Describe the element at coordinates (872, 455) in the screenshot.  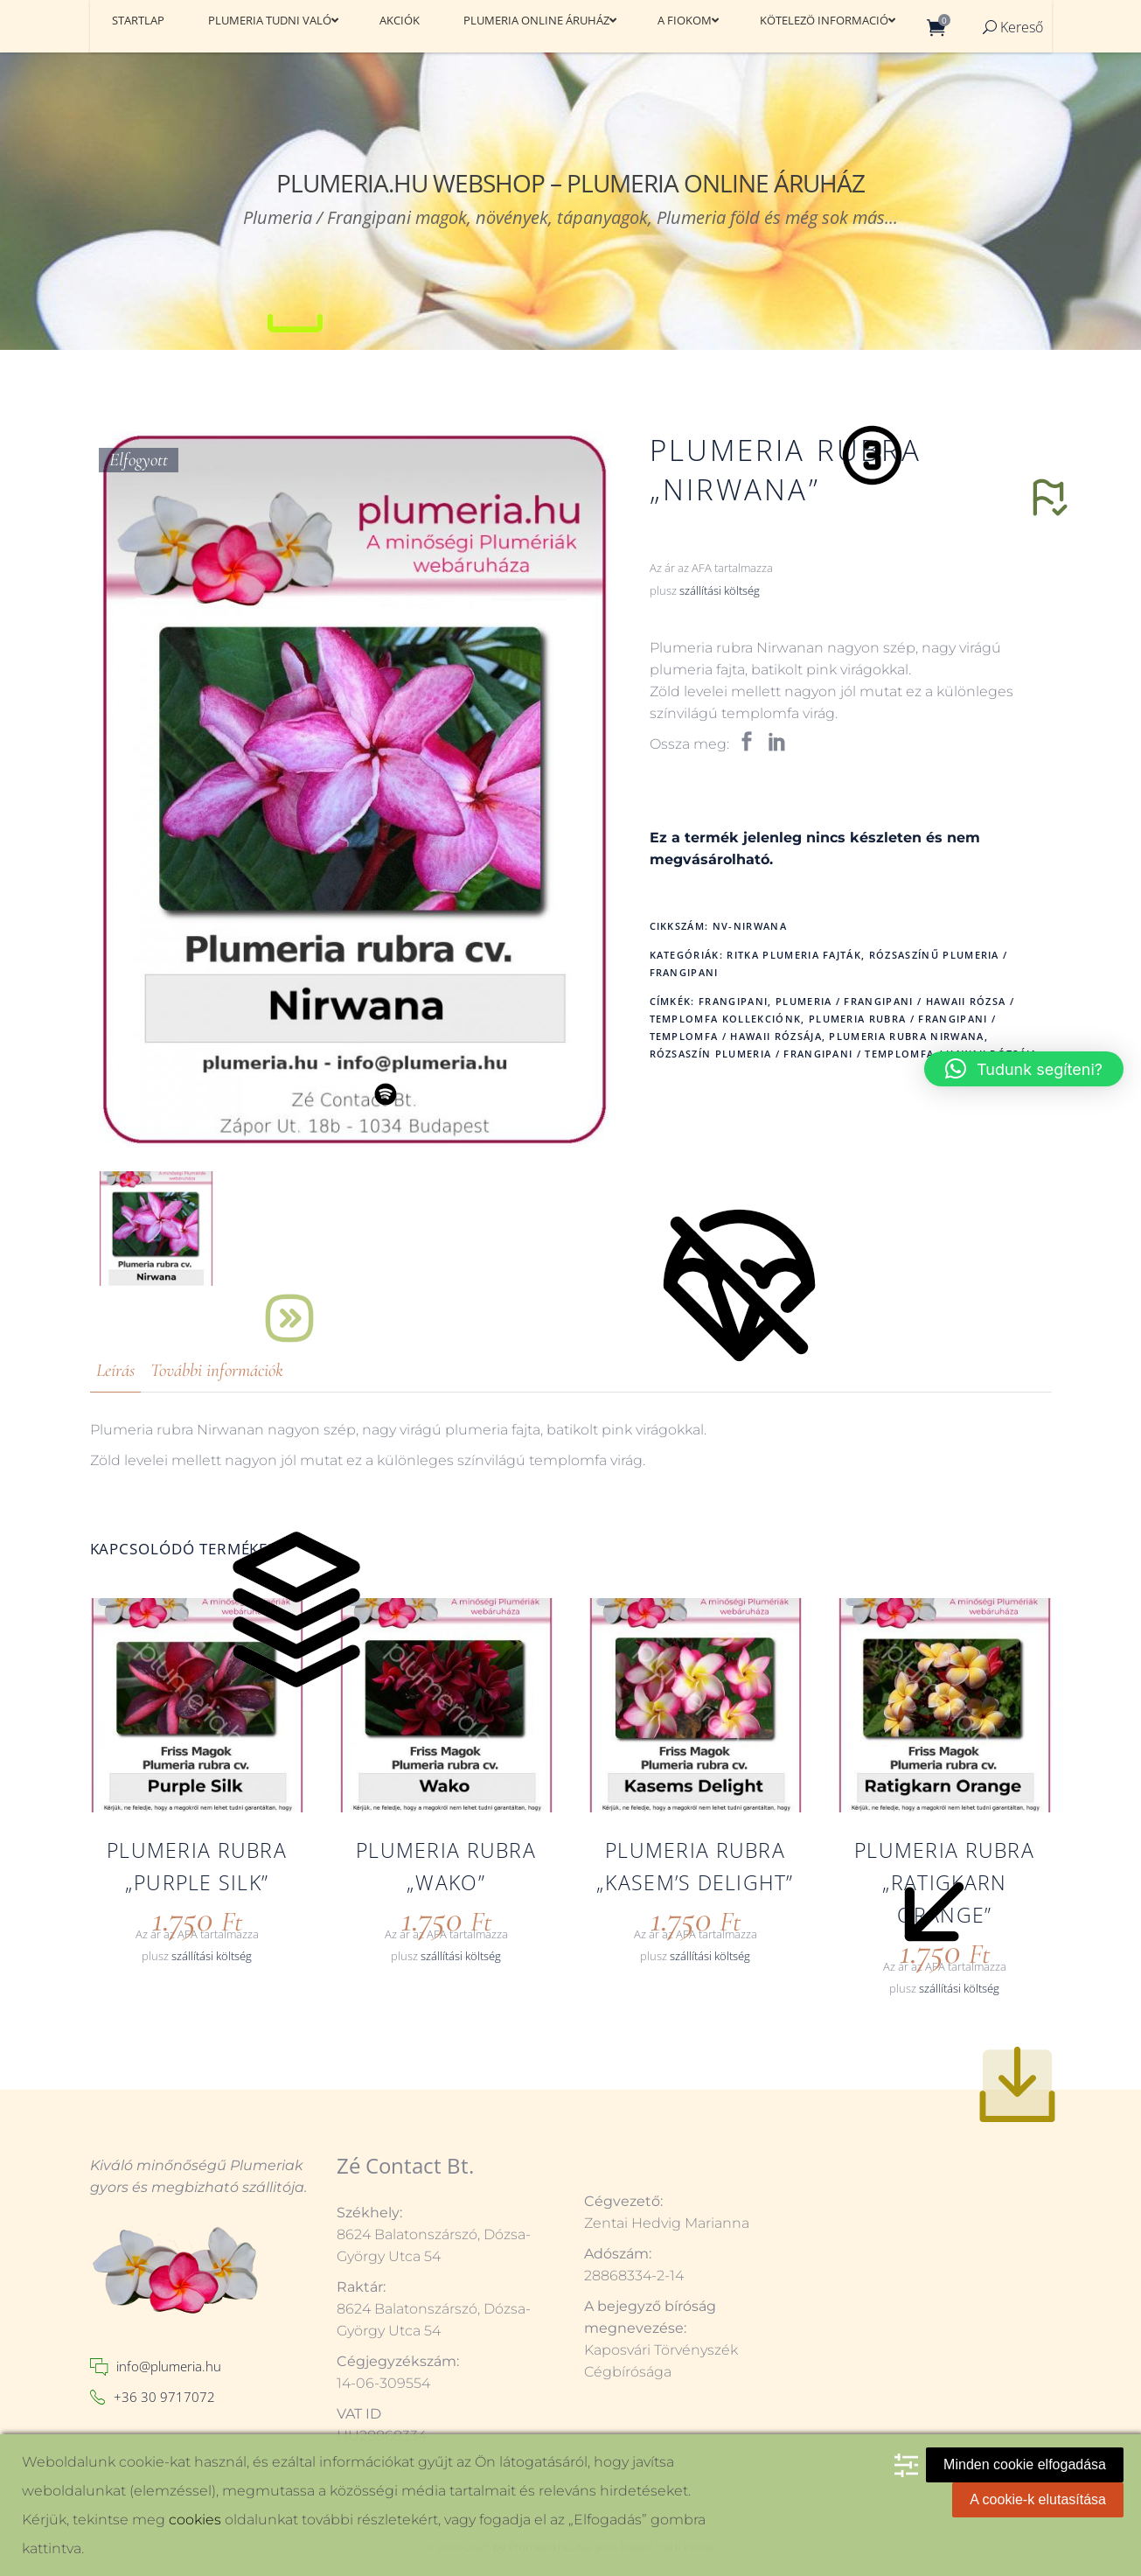
I see `step 3 in a multi-step process` at that location.